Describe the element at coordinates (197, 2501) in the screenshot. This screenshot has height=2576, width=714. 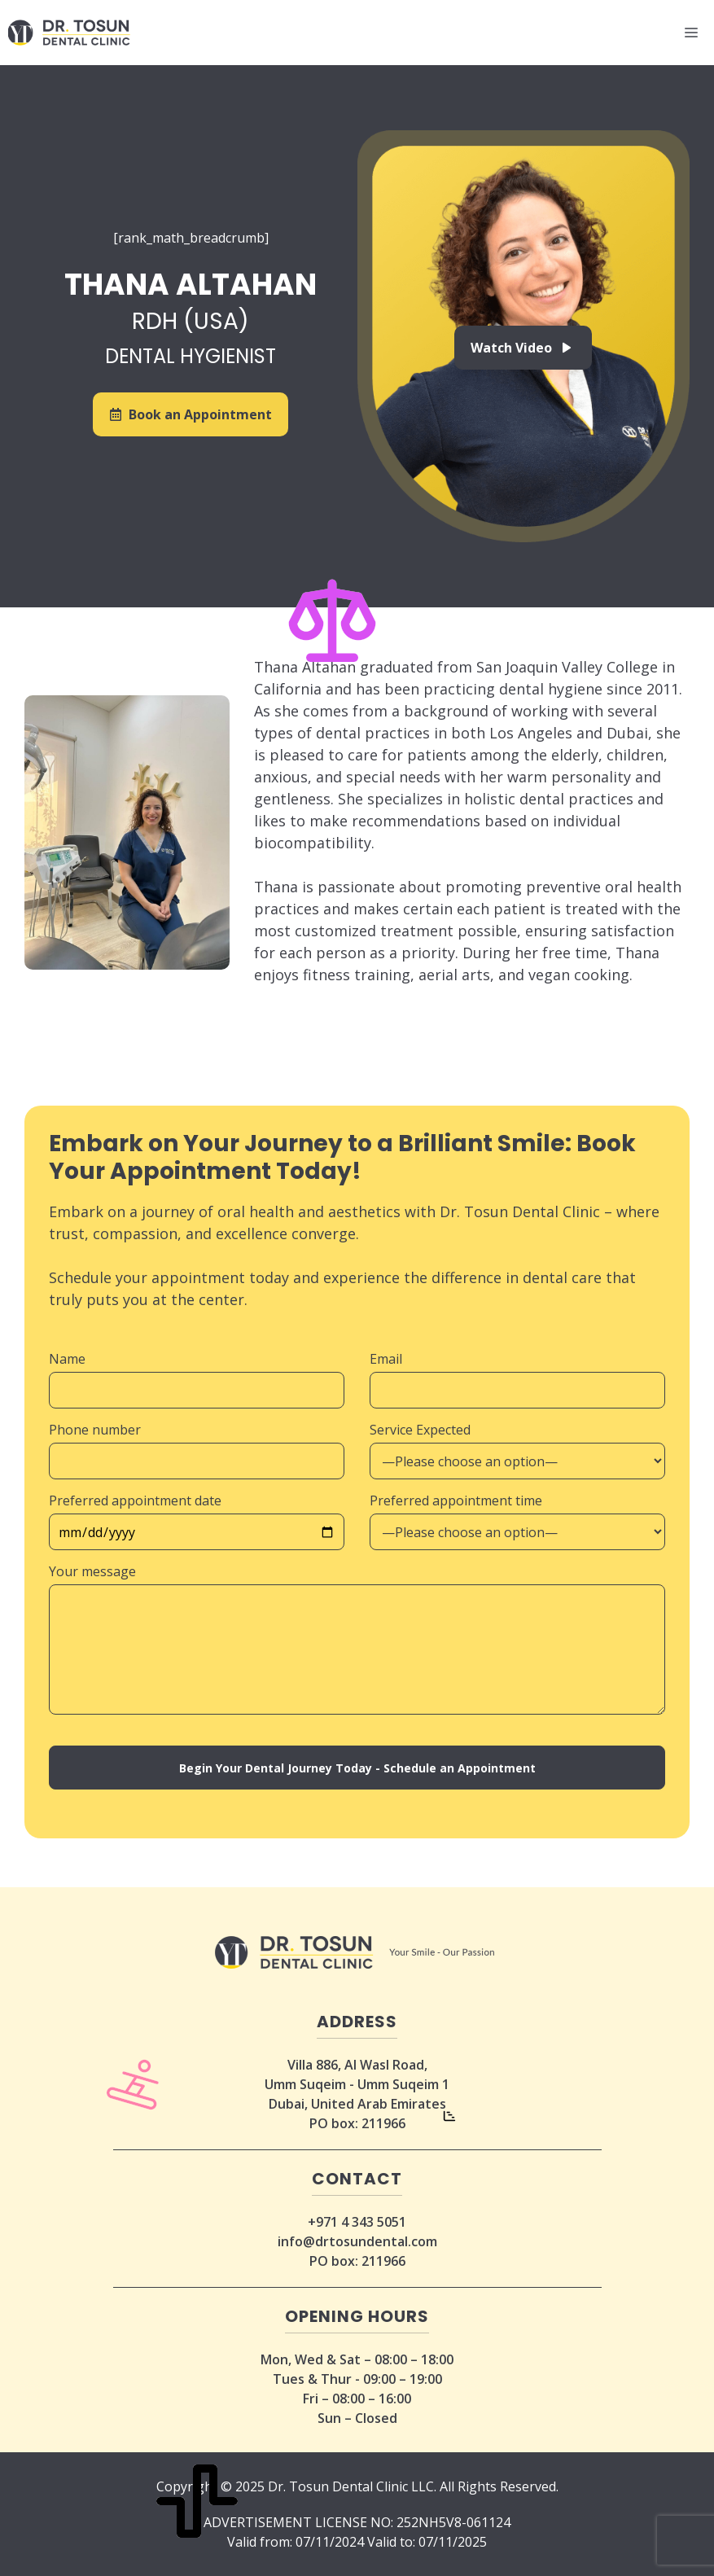
I see `toggle square wave signal output` at that location.